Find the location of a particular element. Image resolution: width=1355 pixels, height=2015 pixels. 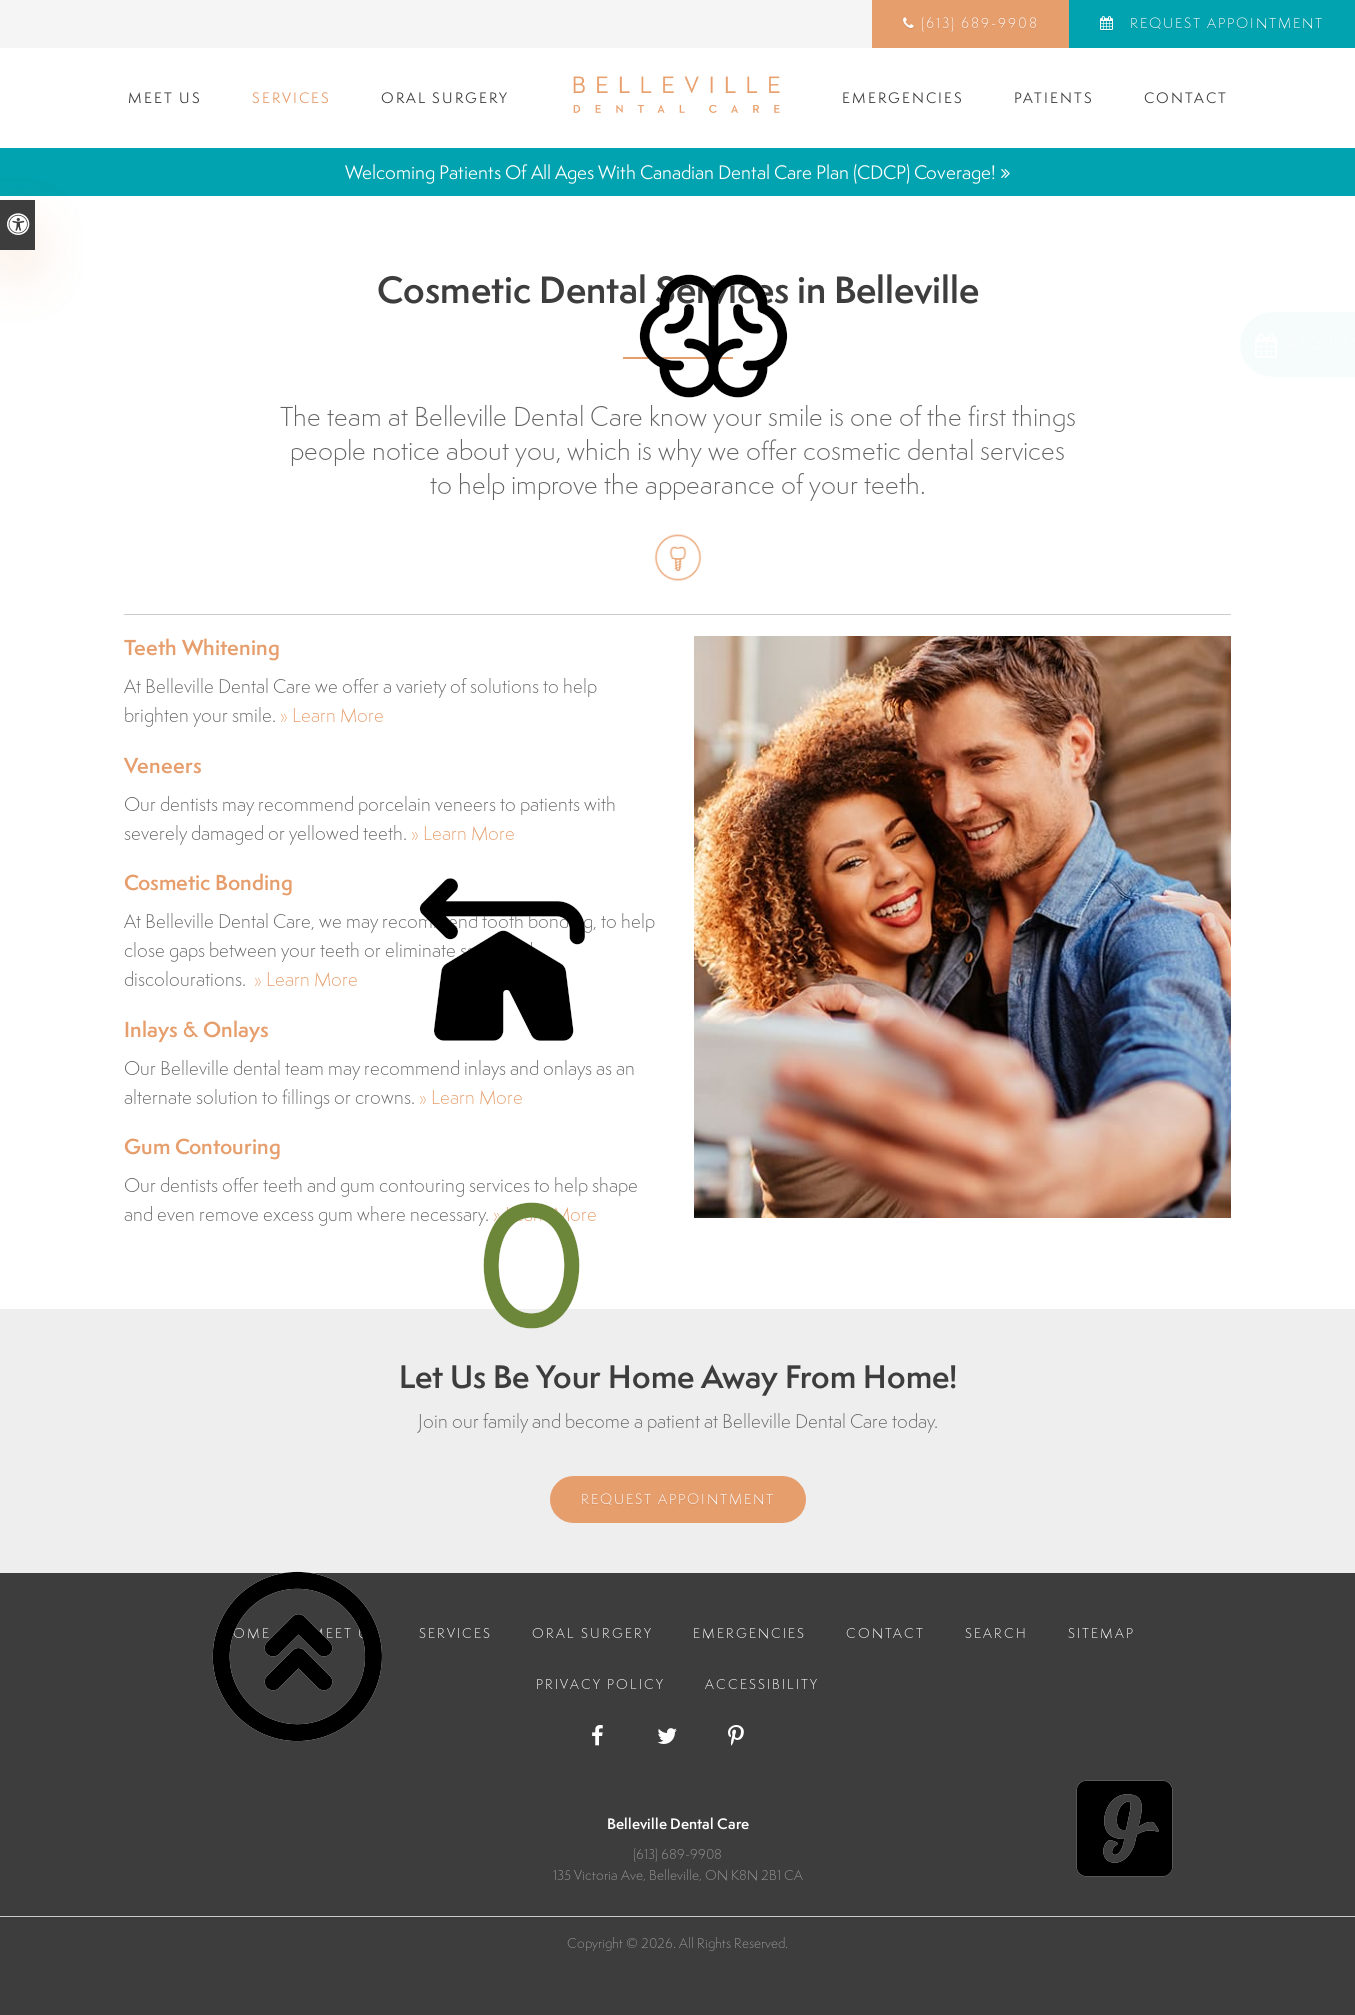

access AI or smart features is located at coordinates (713, 338).